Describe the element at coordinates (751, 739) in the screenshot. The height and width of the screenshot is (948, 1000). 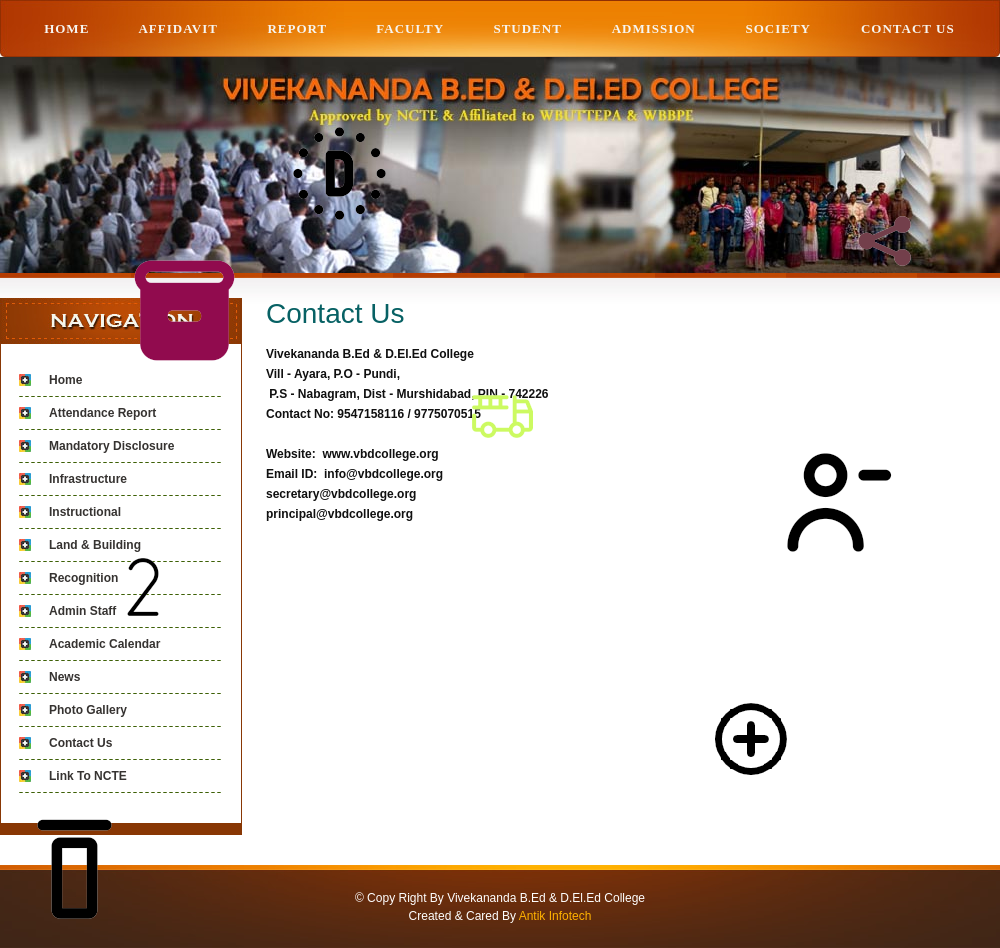
I see `add a new item or entry` at that location.